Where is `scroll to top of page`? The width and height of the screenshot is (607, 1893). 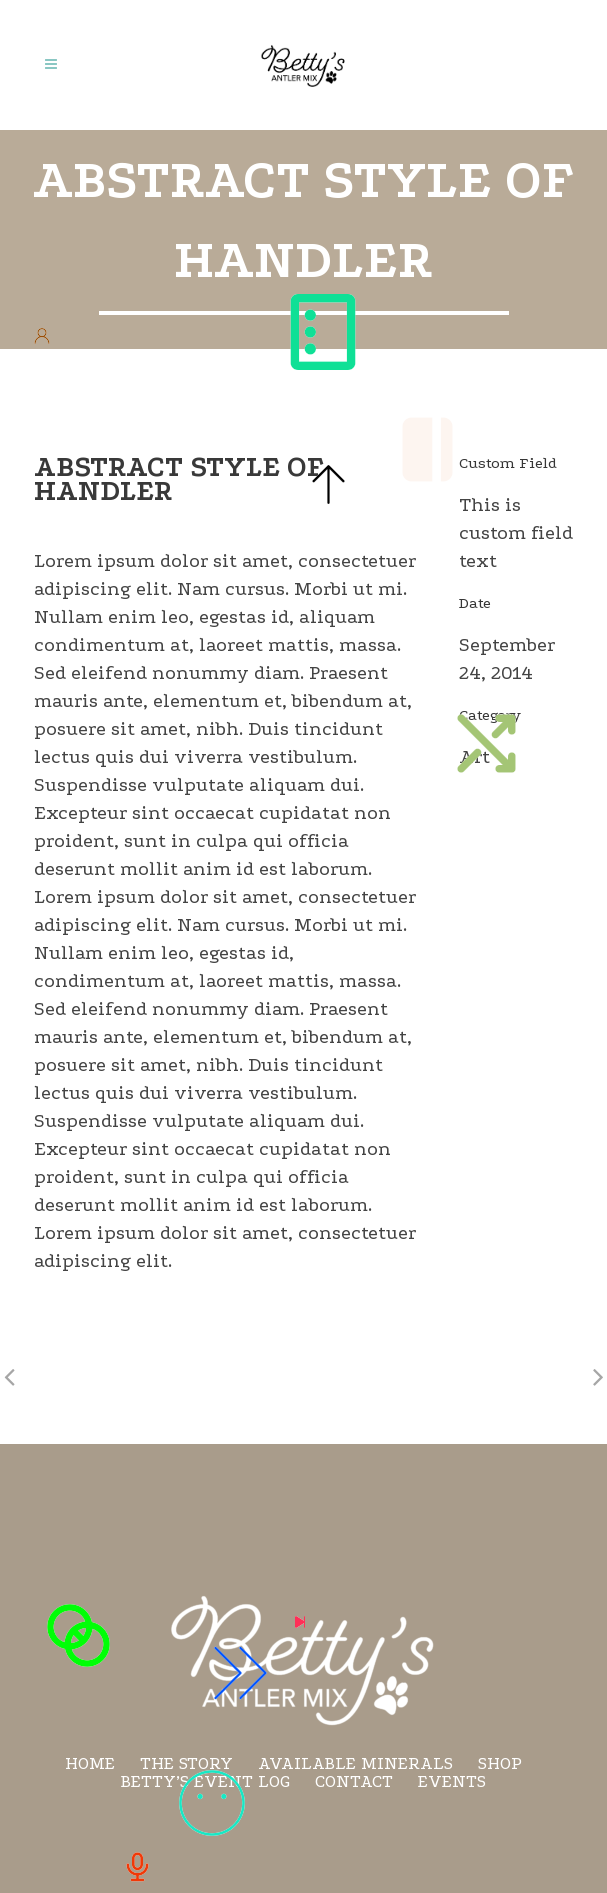
scroll to top of page is located at coordinates (328, 484).